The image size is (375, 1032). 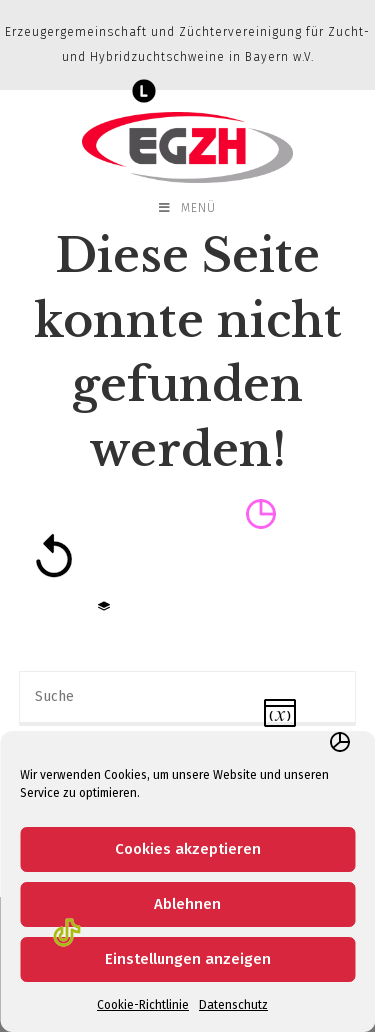 I want to click on view grouped variables in debug panel, so click(x=280, y=713).